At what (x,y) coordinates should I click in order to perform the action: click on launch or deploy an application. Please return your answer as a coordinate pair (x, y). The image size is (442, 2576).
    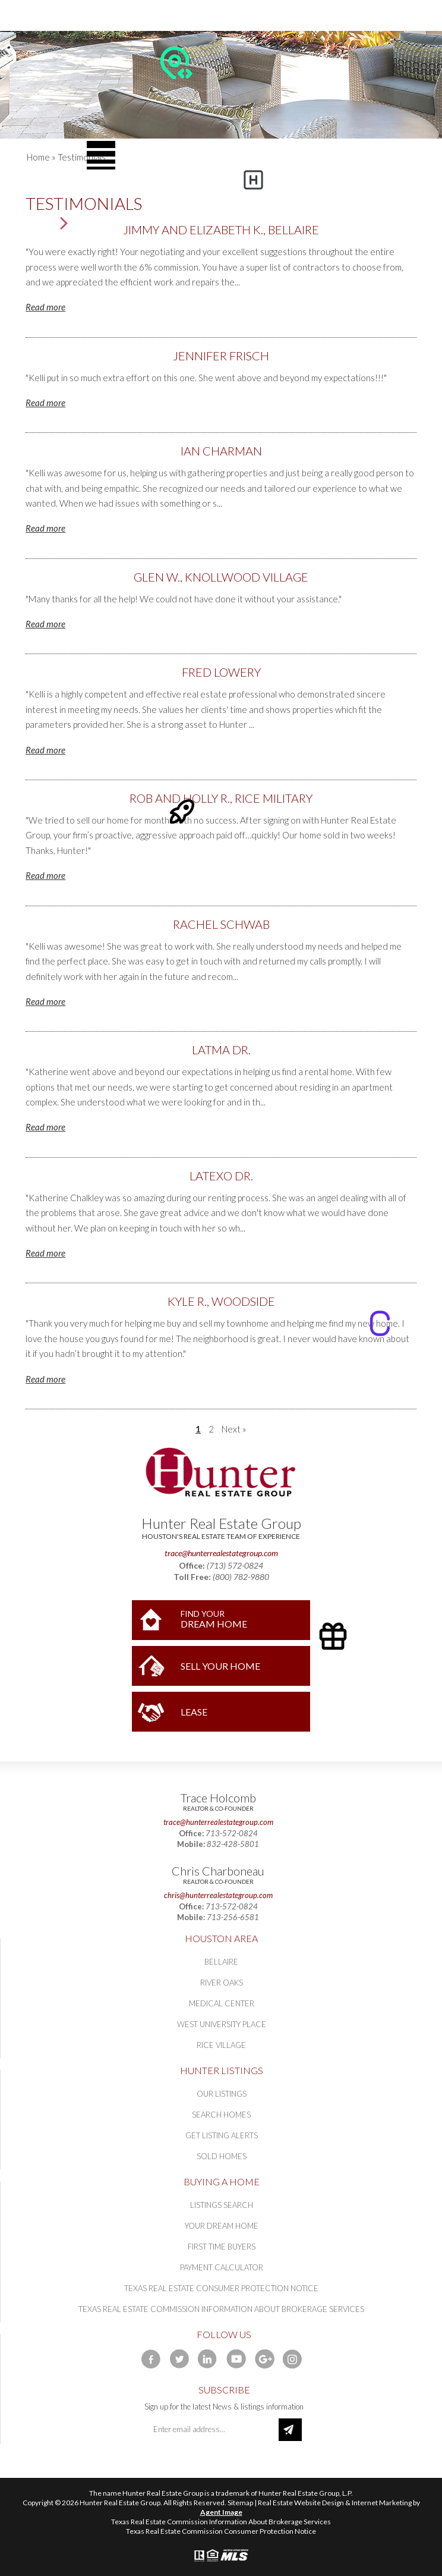
    Looking at the image, I should click on (182, 811).